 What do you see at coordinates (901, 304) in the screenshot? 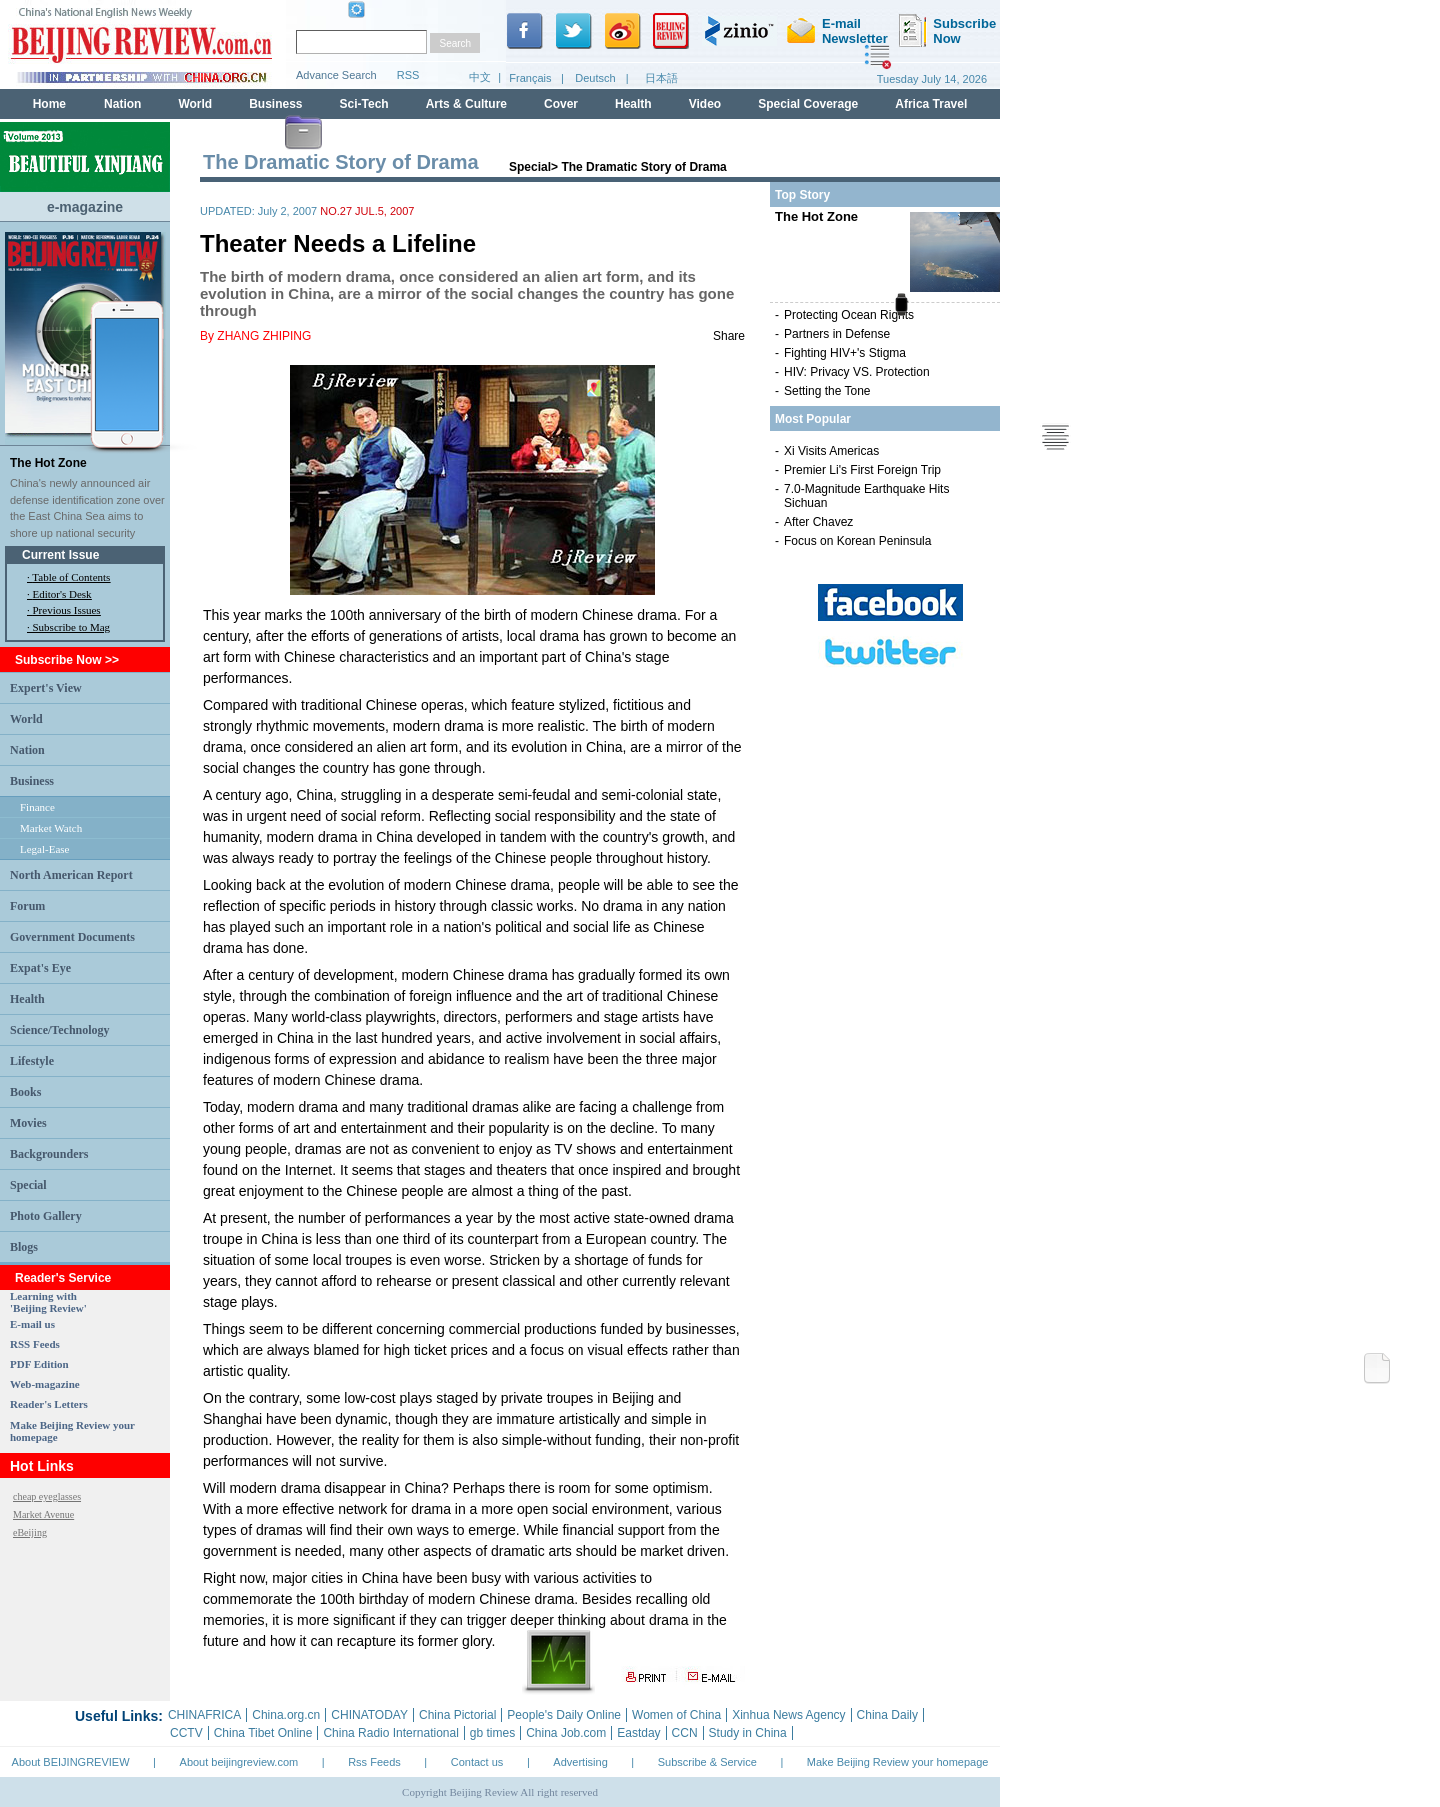
I see `apple watch series 5 or 6 device icon` at bounding box center [901, 304].